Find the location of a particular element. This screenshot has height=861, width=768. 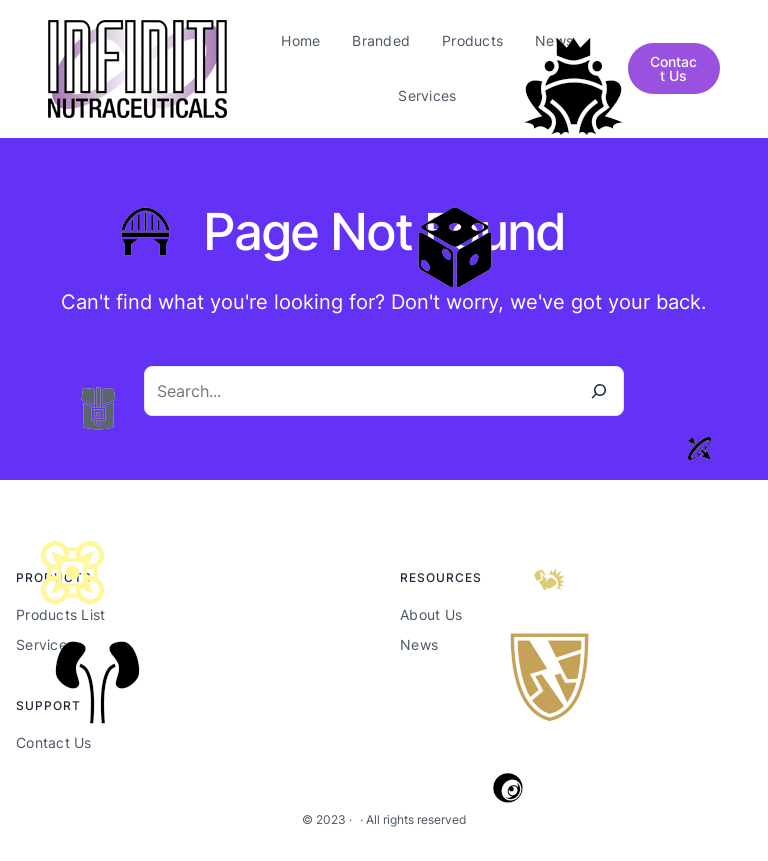

open inventory or backpack is located at coordinates (98, 408).